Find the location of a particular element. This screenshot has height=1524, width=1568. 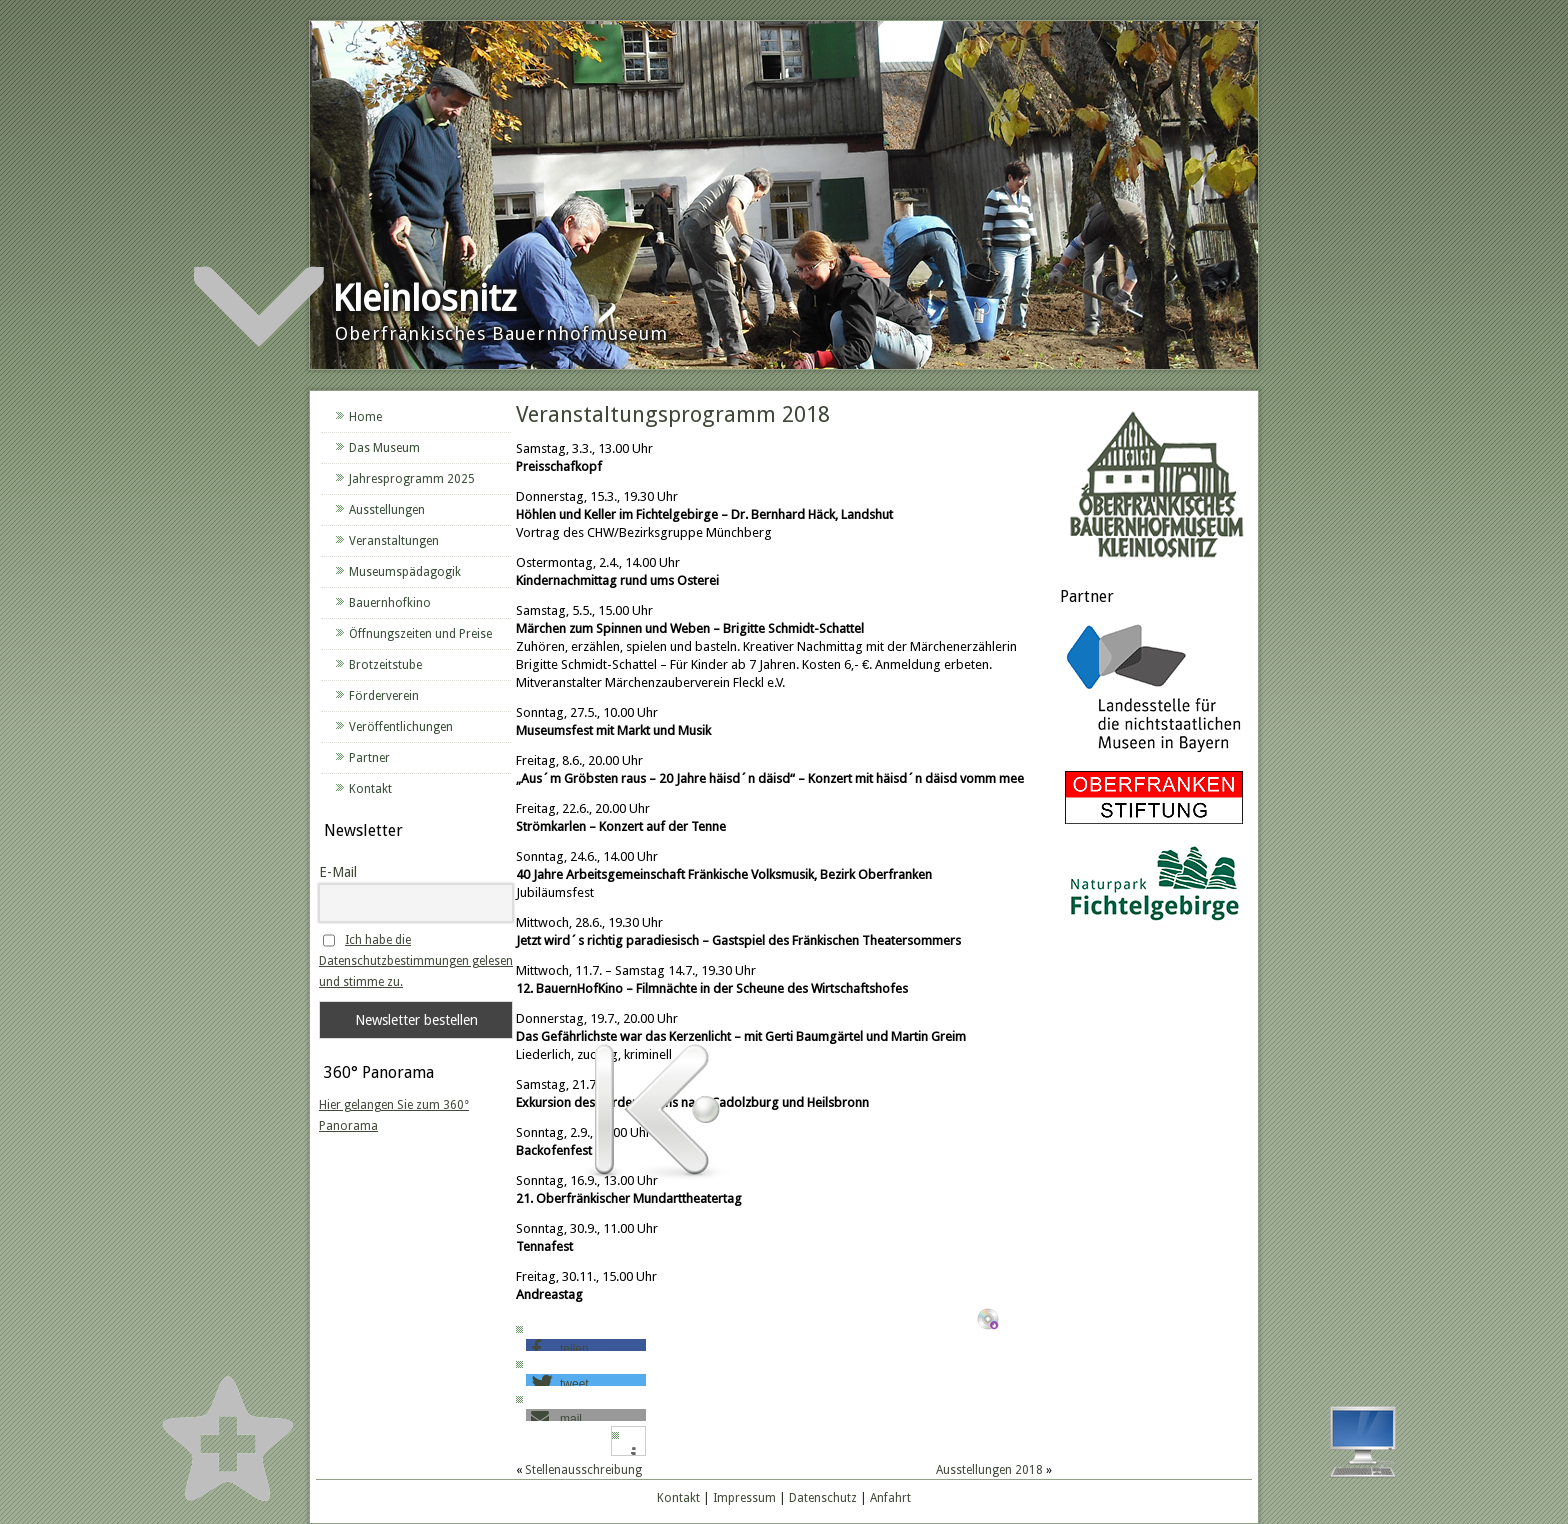

go to the first item in a list or sequence is located at coordinates (654, 1109).